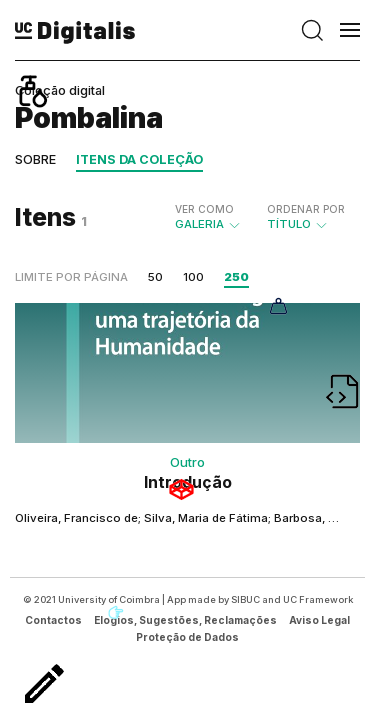 The height and width of the screenshot is (720, 375). What do you see at coordinates (32, 91) in the screenshot?
I see `access hand sanitizer or soap dispenser location` at bounding box center [32, 91].